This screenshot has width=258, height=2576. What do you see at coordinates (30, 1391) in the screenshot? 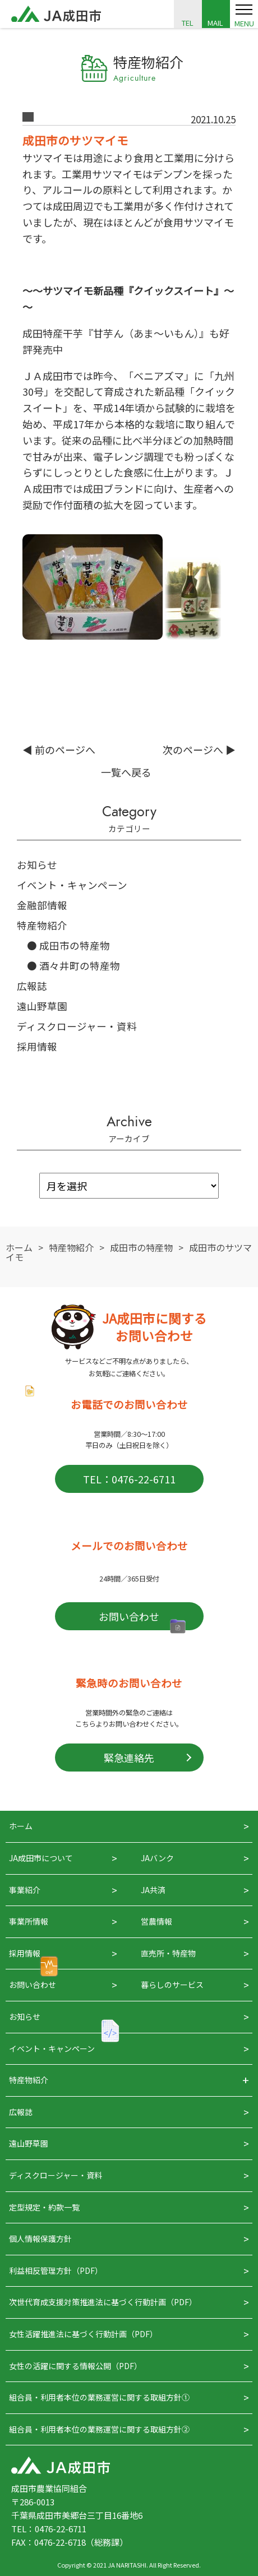
I see `open a vector graphics document` at bounding box center [30, 1391].